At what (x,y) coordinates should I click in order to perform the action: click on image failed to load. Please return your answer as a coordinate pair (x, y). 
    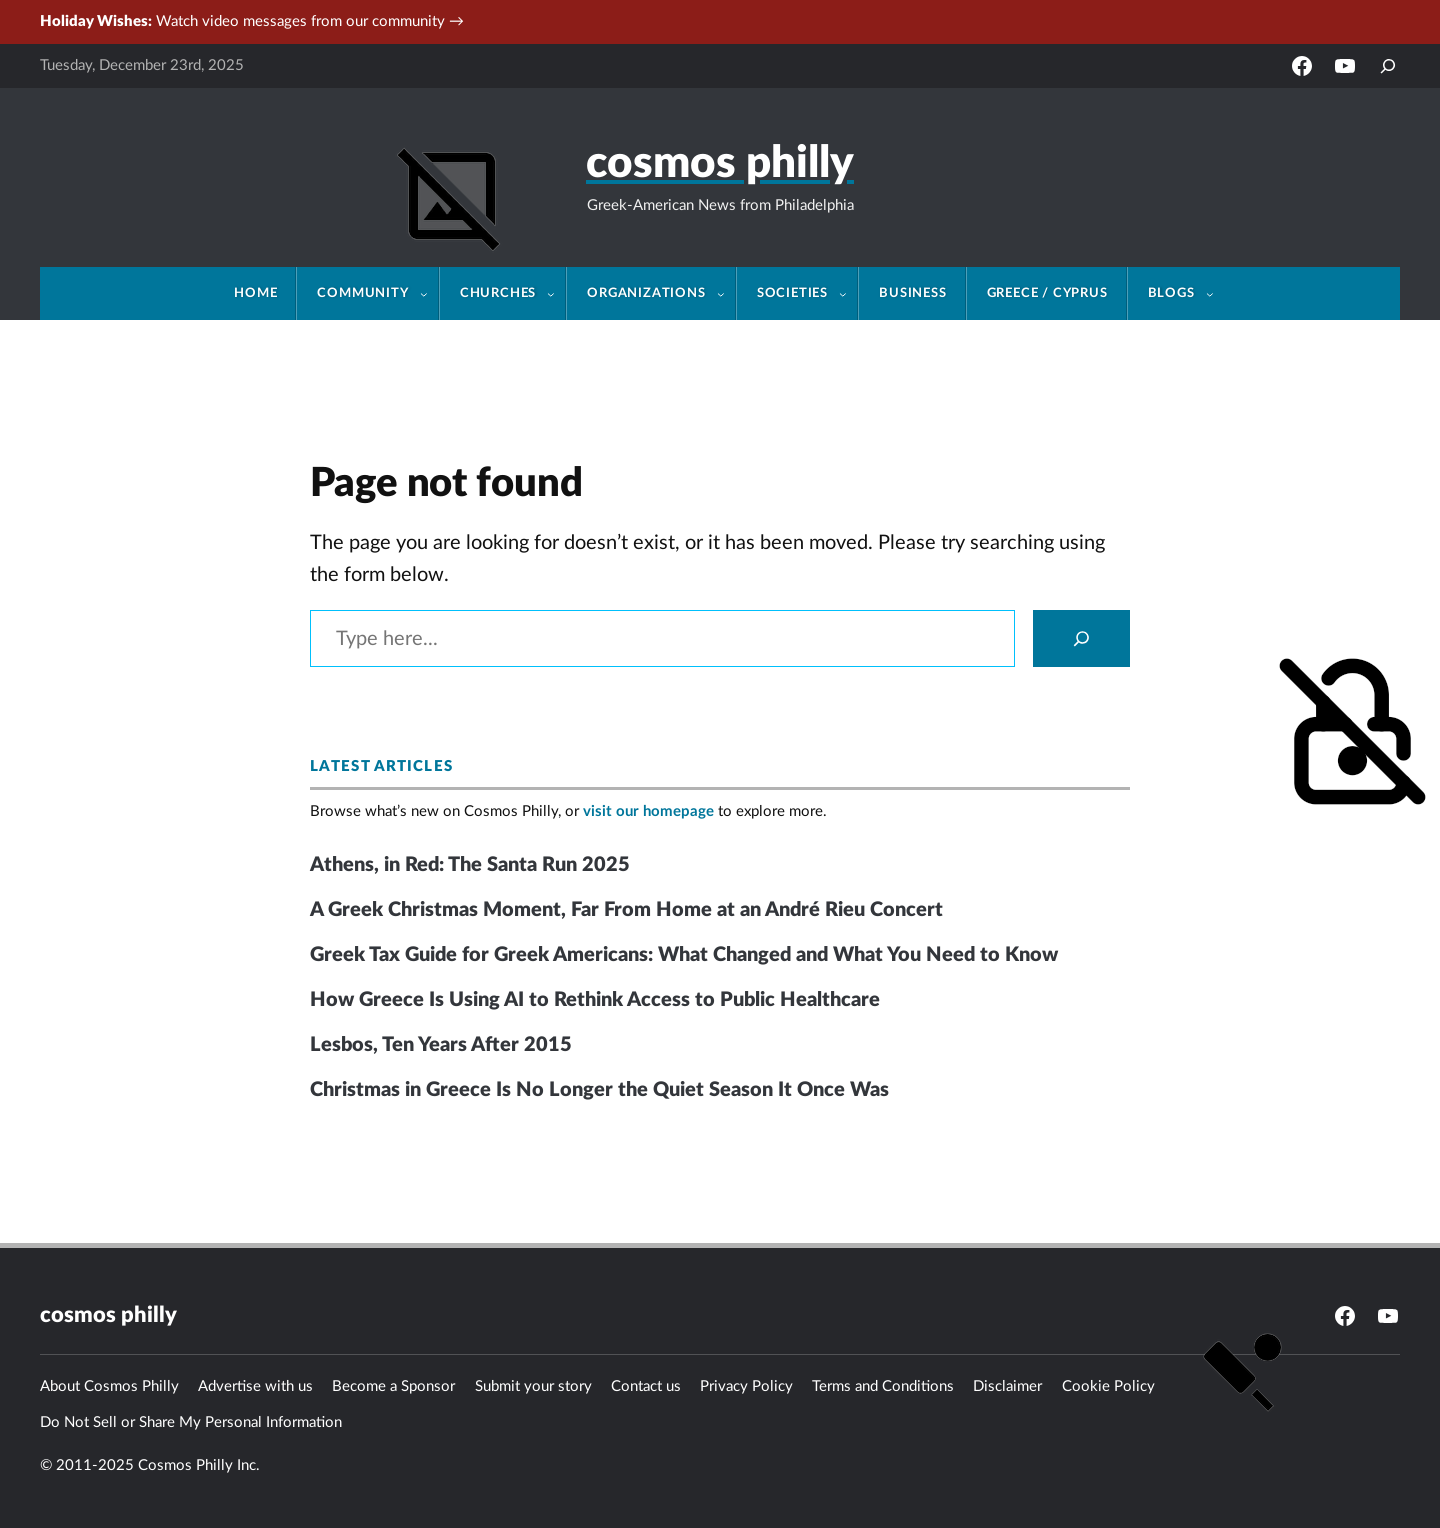
    Looking at the image, I should click on (452, 196).